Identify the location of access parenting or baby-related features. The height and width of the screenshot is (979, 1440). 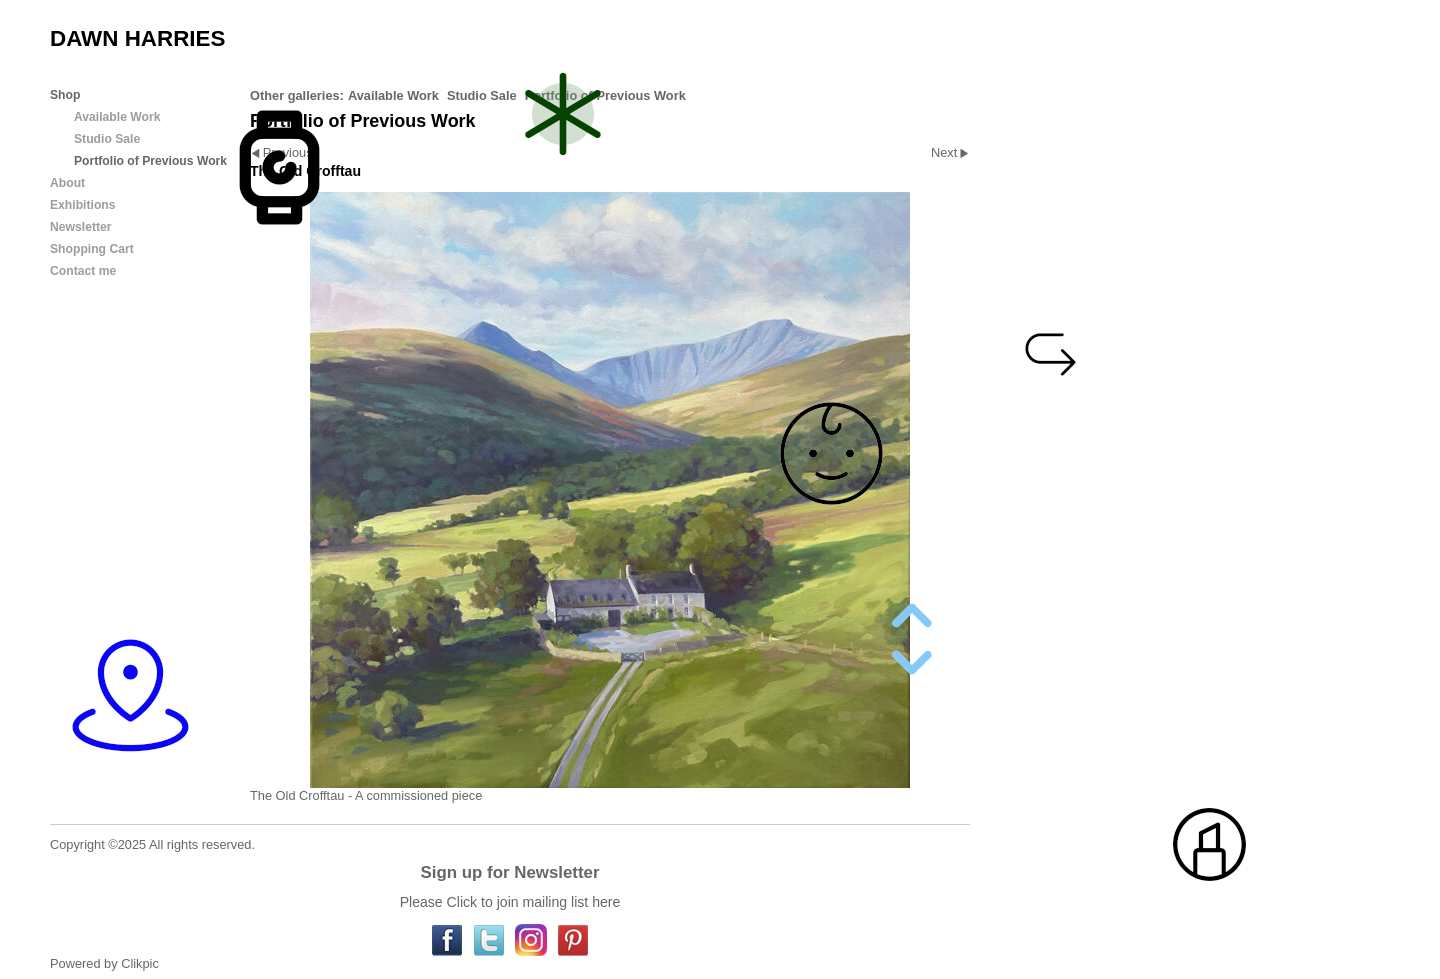
(831, 453).